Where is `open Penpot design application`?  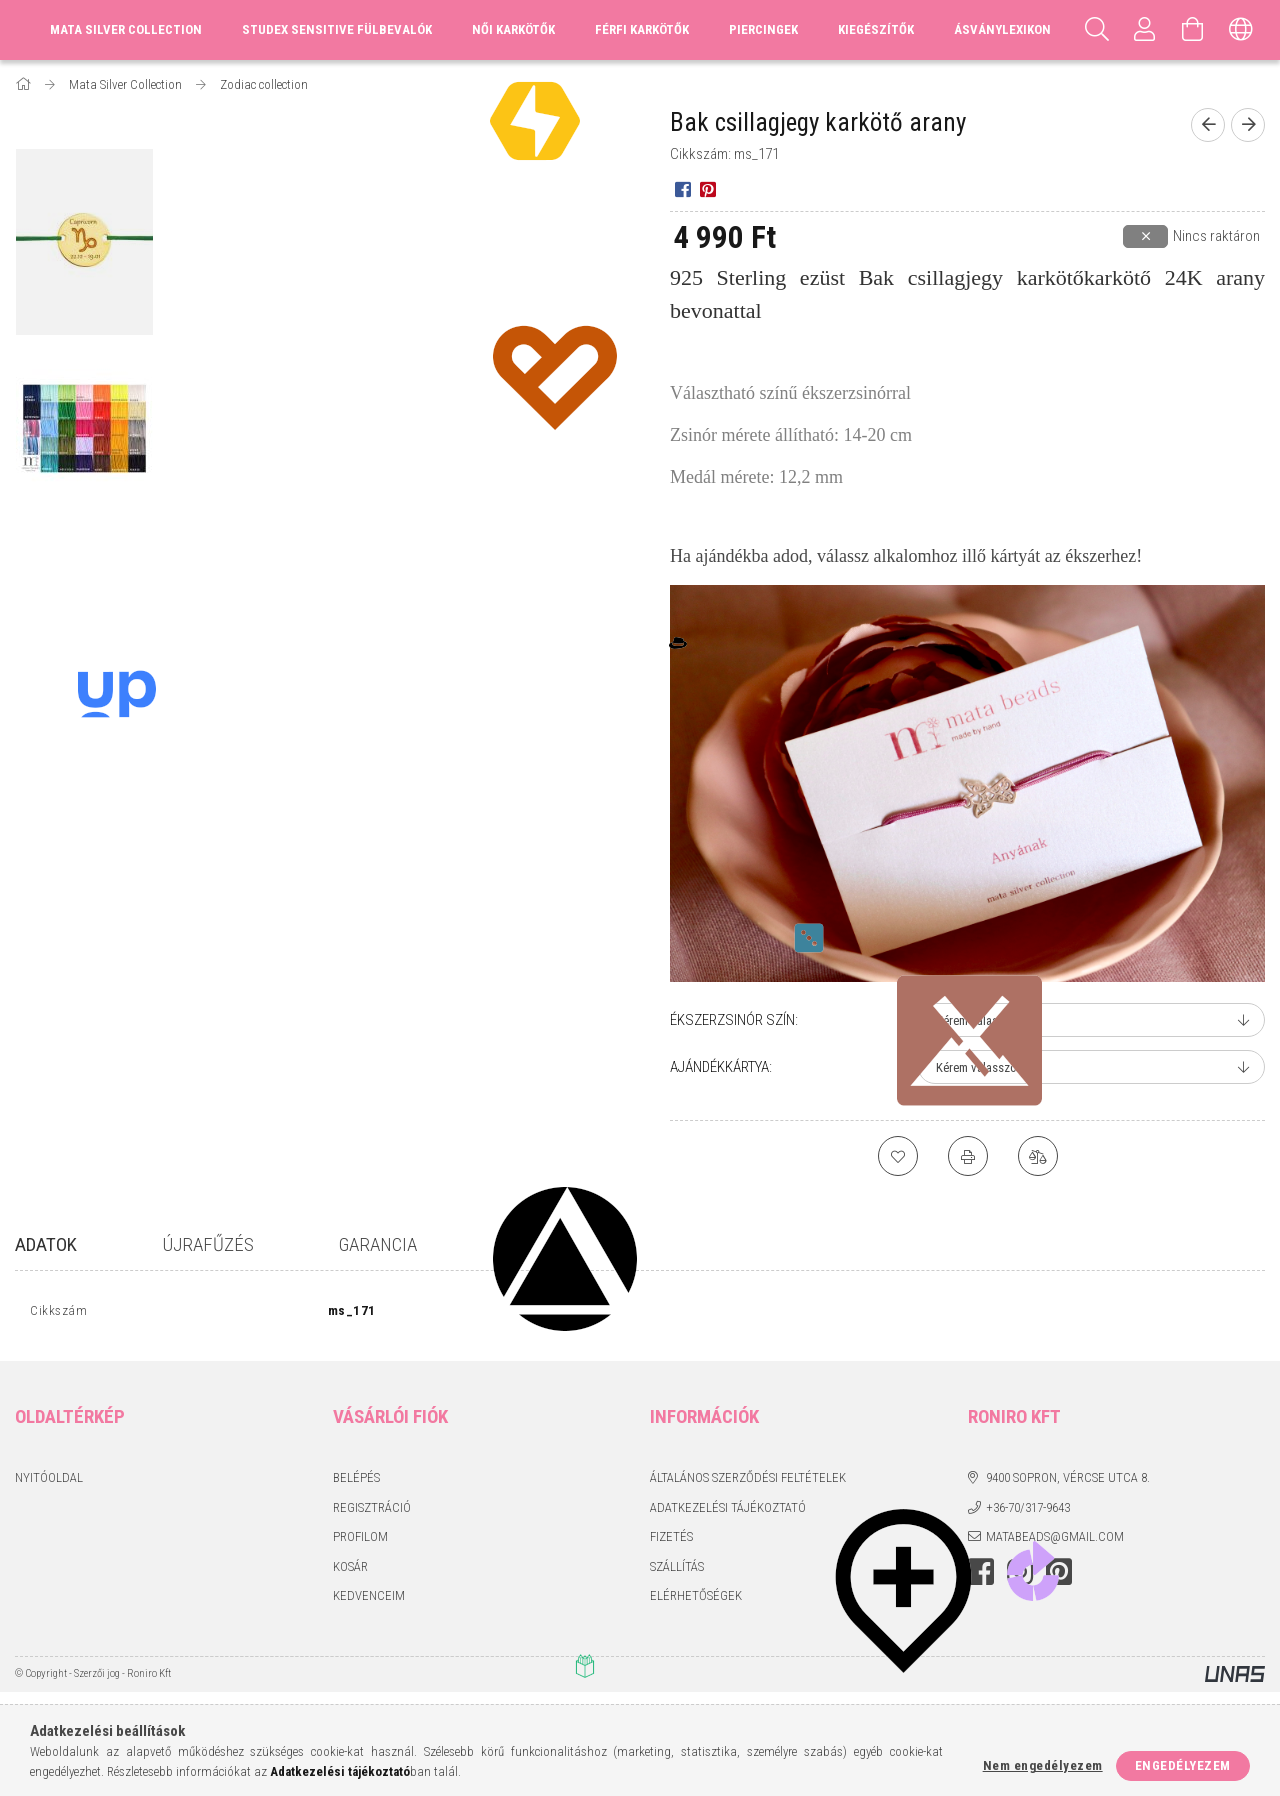 open Penpot design application is located at coordinates (585, 1666).